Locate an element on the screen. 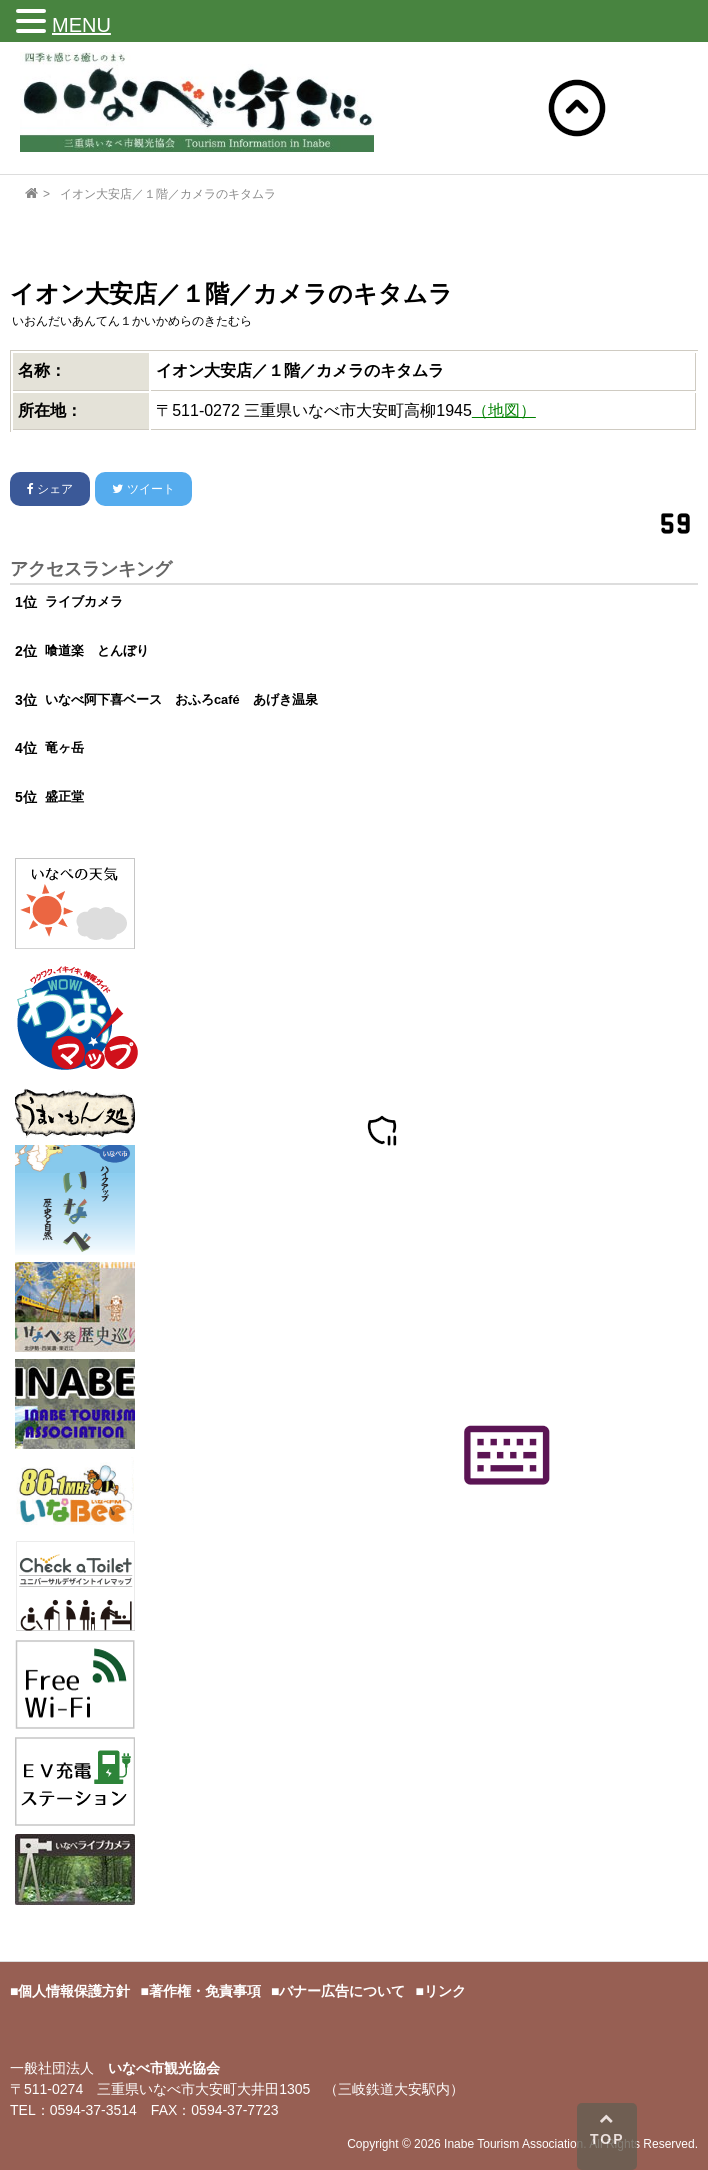 This screenshot has width=708, height=2170. pause security protection temporarily is located at coordinates (382, 1130).